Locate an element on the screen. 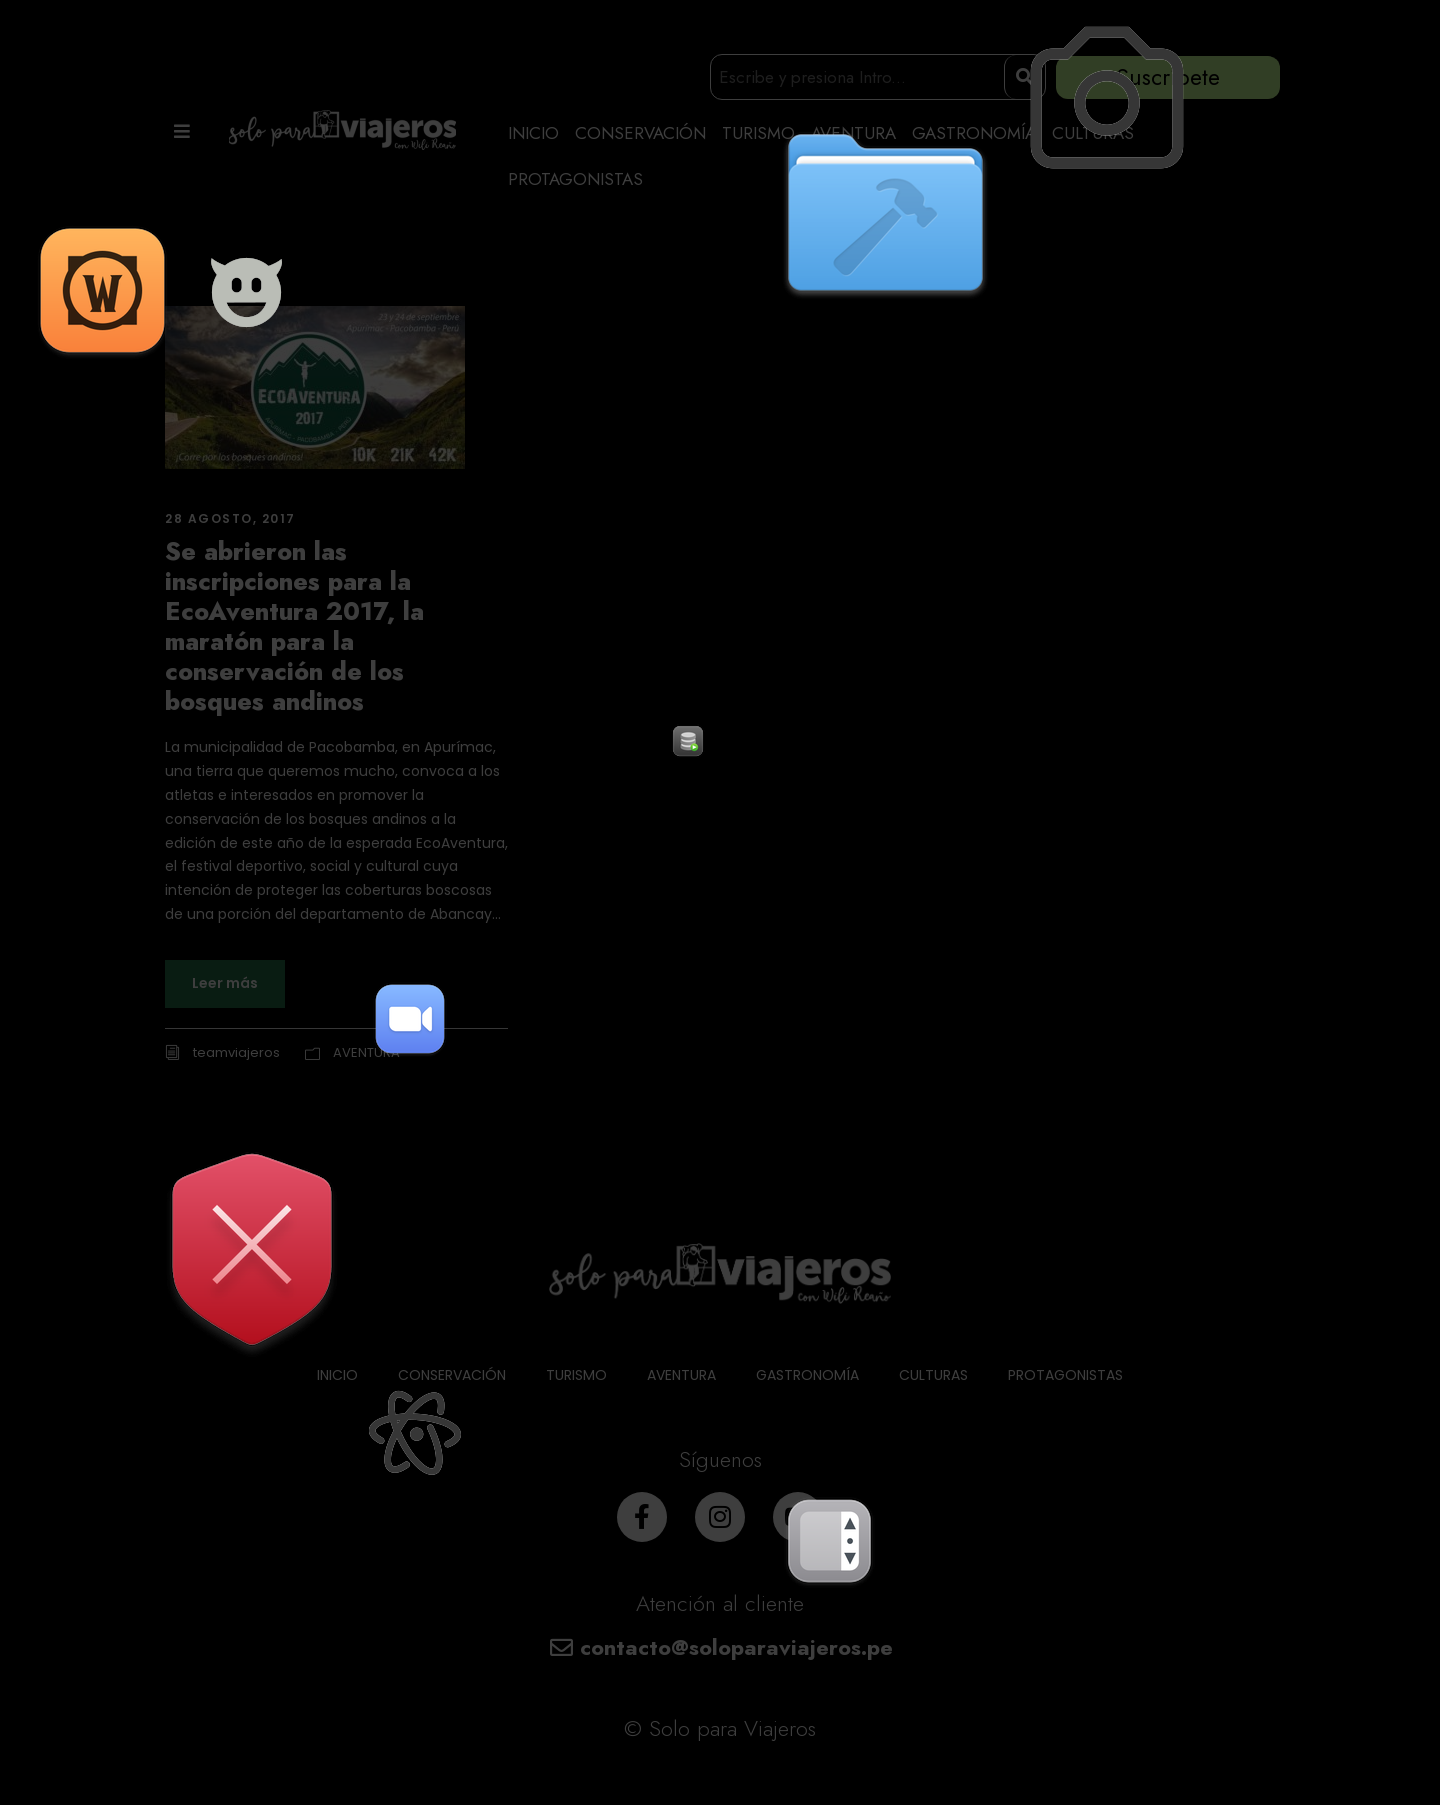  indicates low or weak security status is located at coordinates (252, 1256).